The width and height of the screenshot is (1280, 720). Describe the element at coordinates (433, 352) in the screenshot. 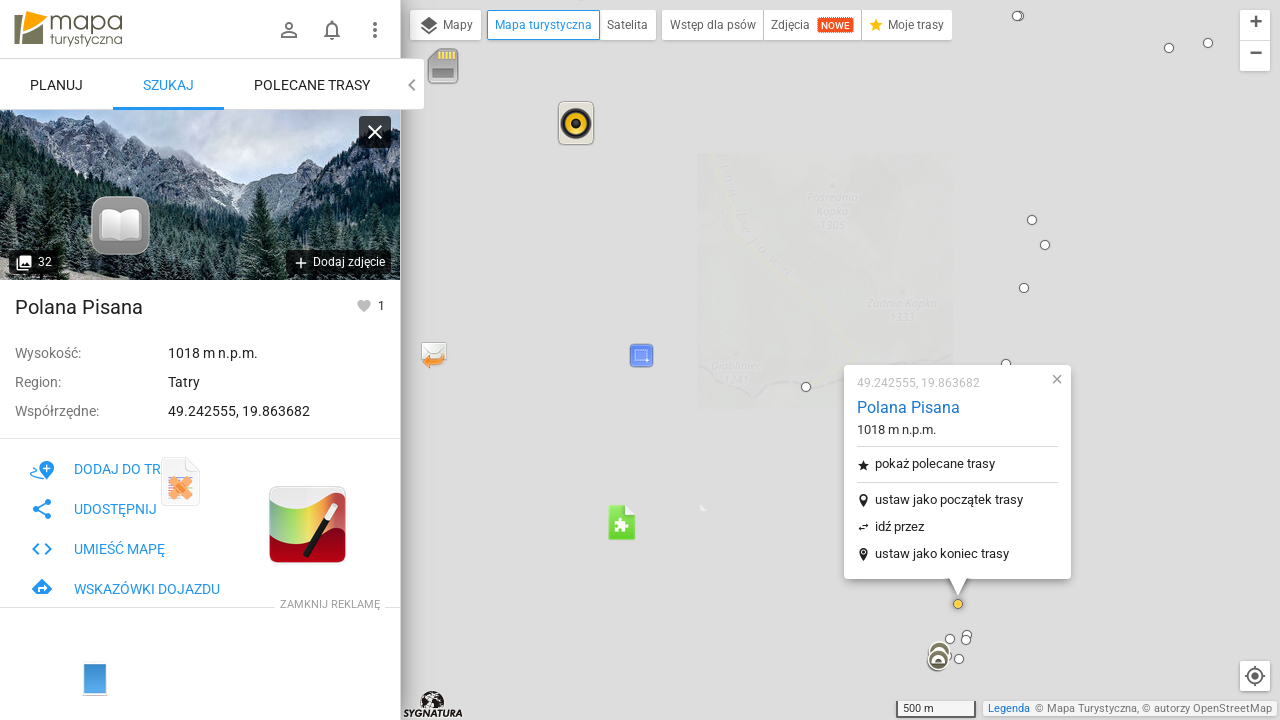

I see `reply to the sender of this email` at that location.